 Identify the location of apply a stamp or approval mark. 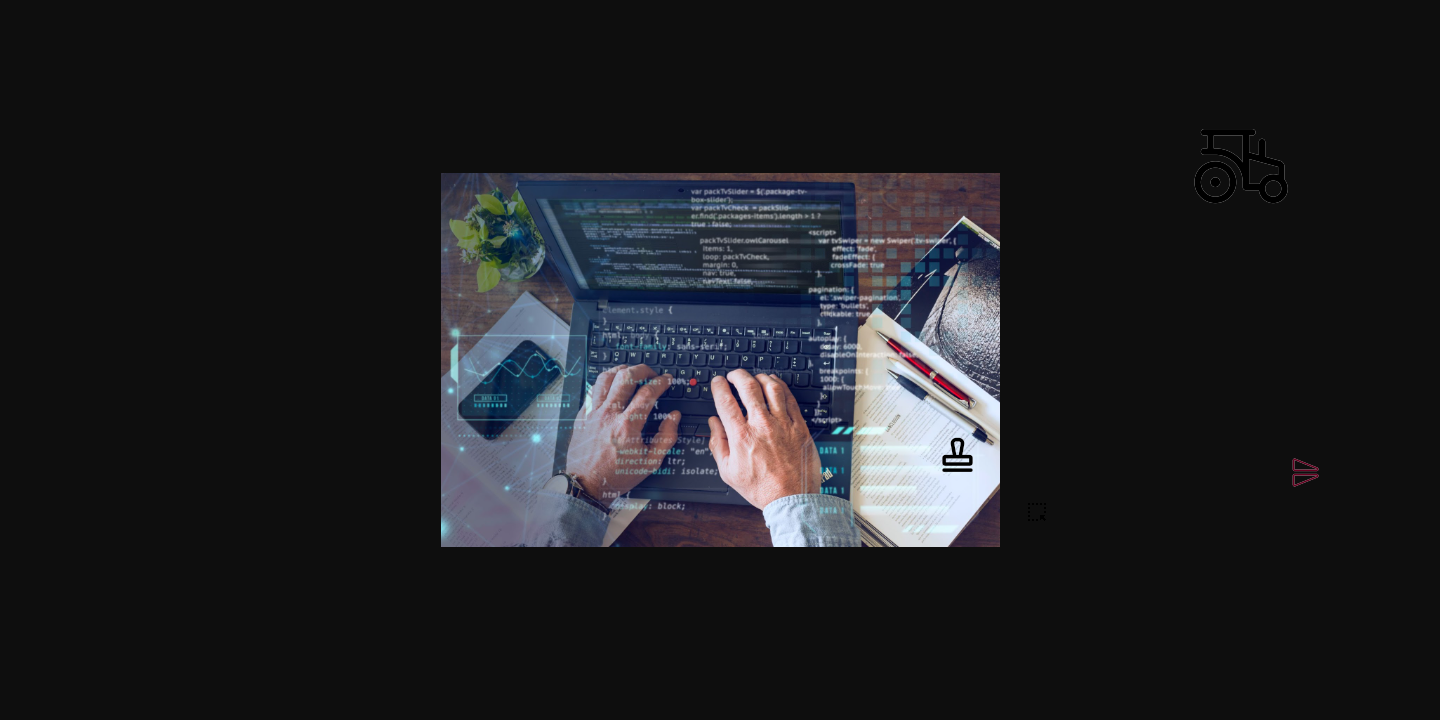
(957, 455).